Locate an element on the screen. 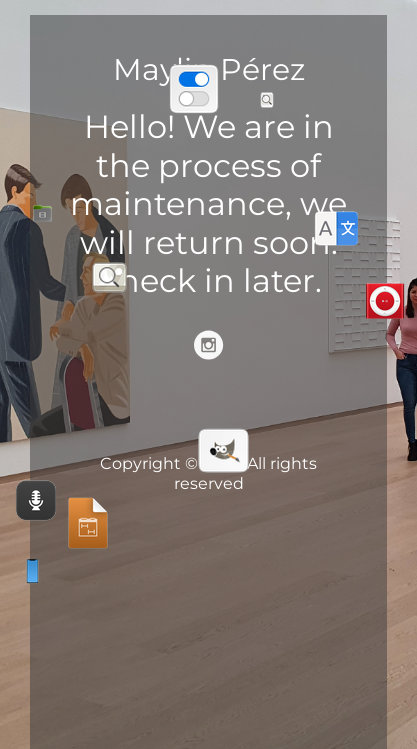  open podcast or audio recording app is located at coordinates (36, 501).